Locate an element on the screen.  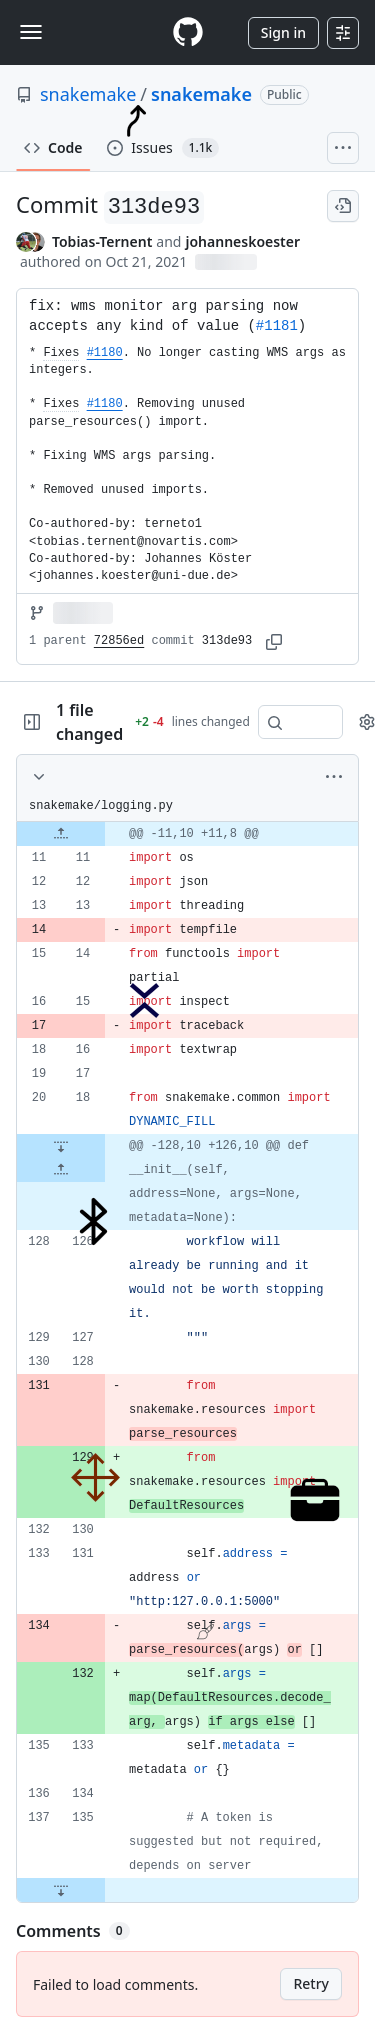
access work or business-related content is located at coordinates (315, 1500).